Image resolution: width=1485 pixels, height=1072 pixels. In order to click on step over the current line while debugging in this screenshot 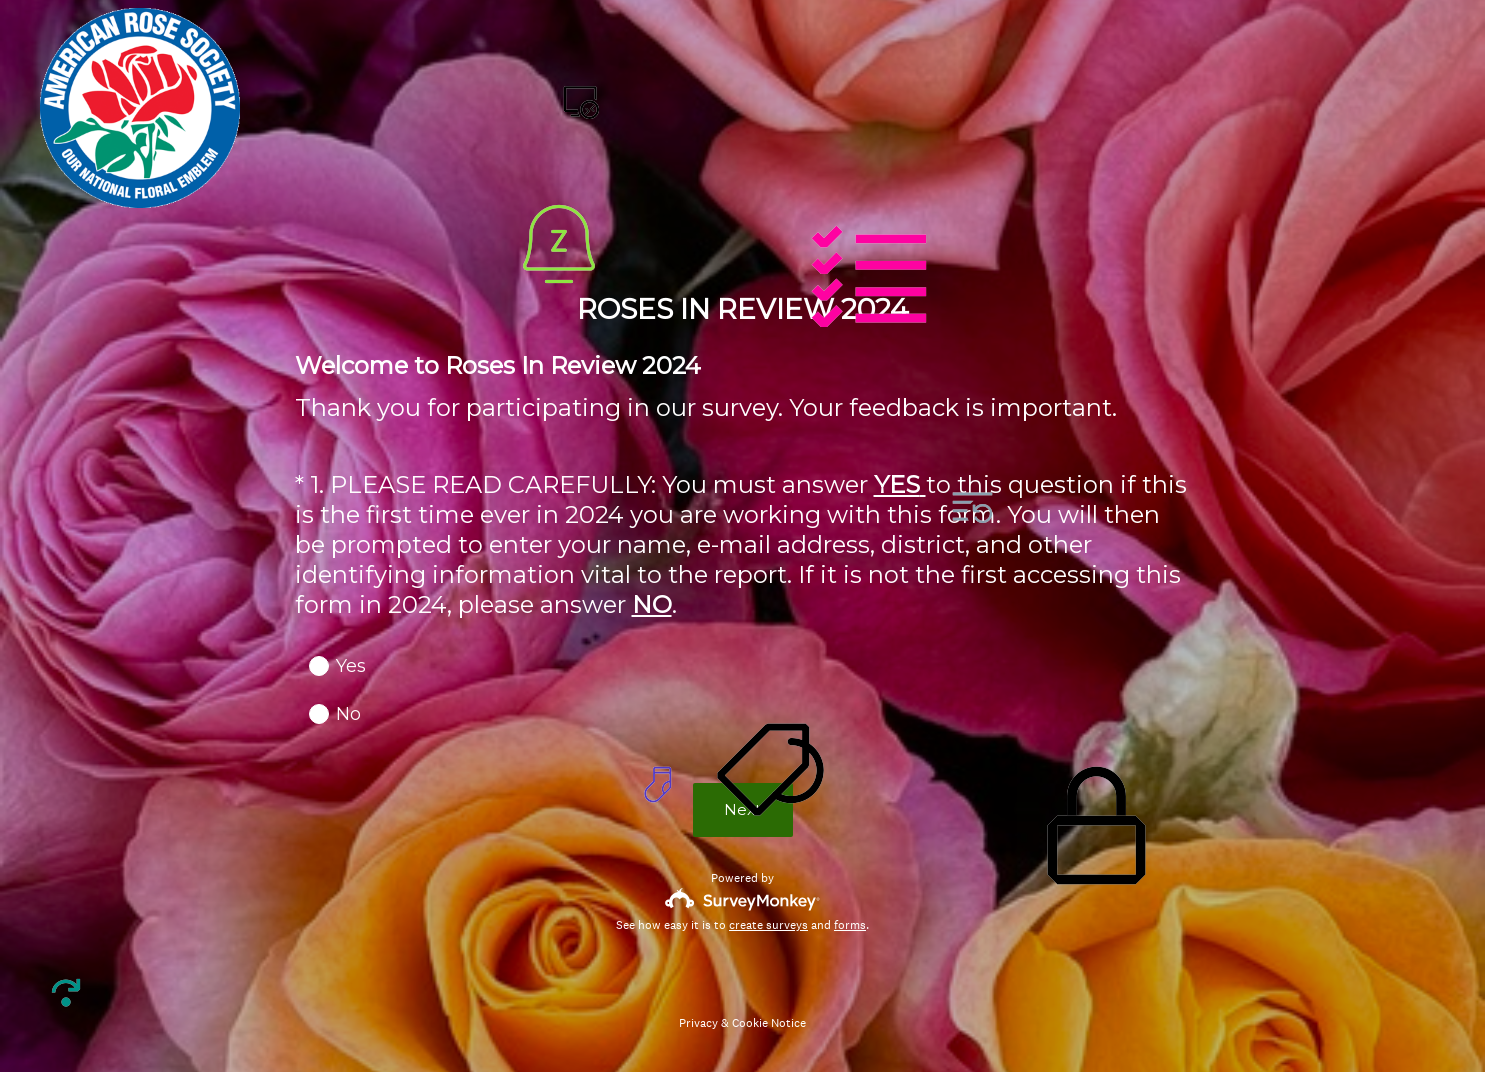, I will do `click(66, 993)`.